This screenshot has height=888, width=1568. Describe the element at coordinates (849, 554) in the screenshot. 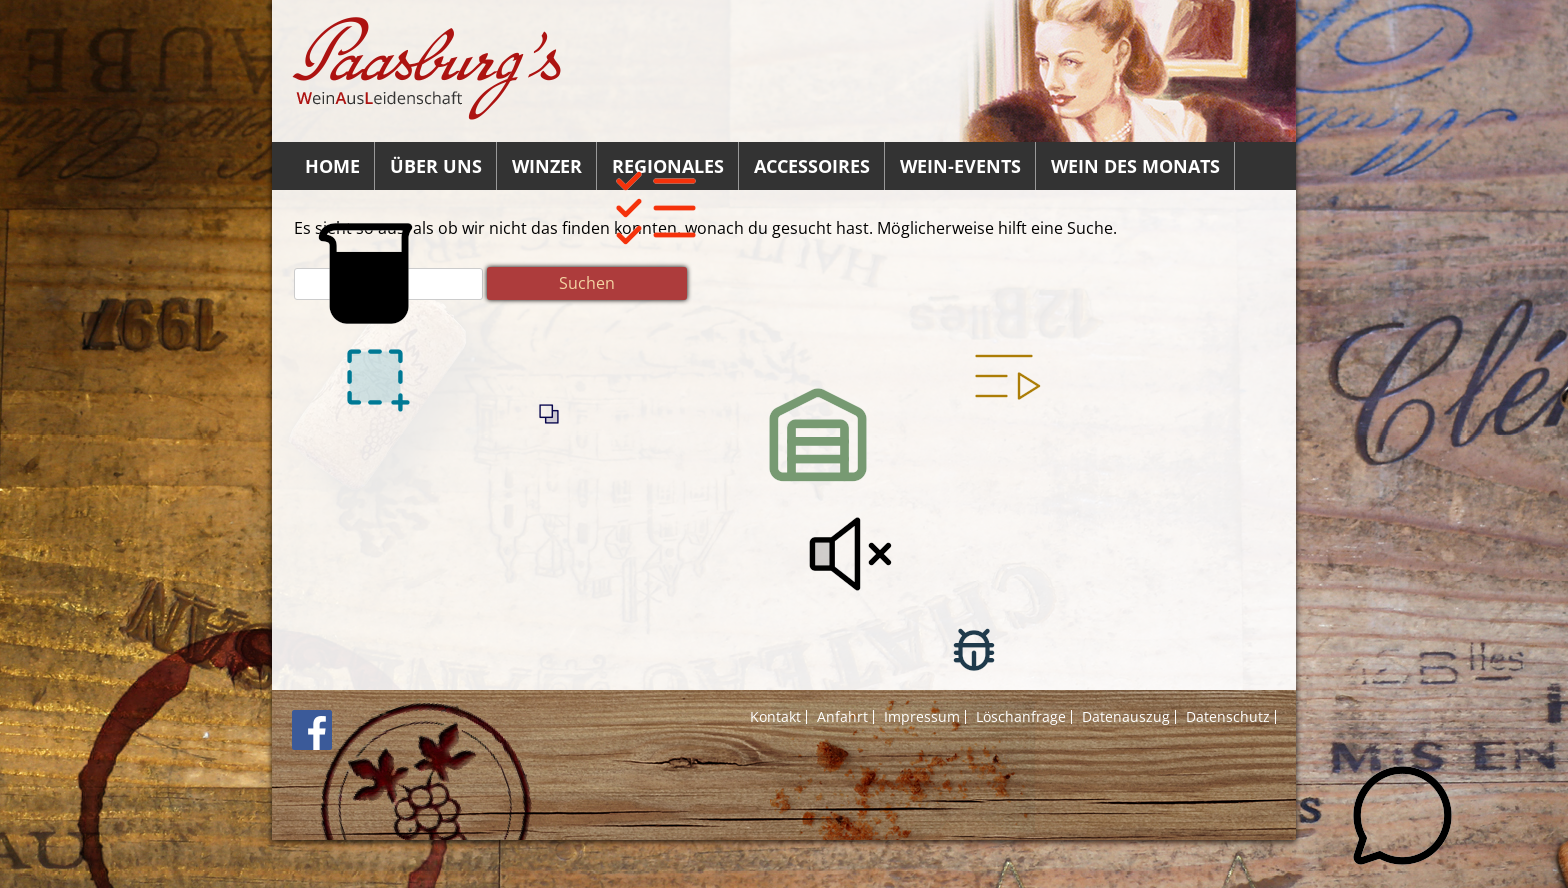

I see `mute audio or sound` at that location.